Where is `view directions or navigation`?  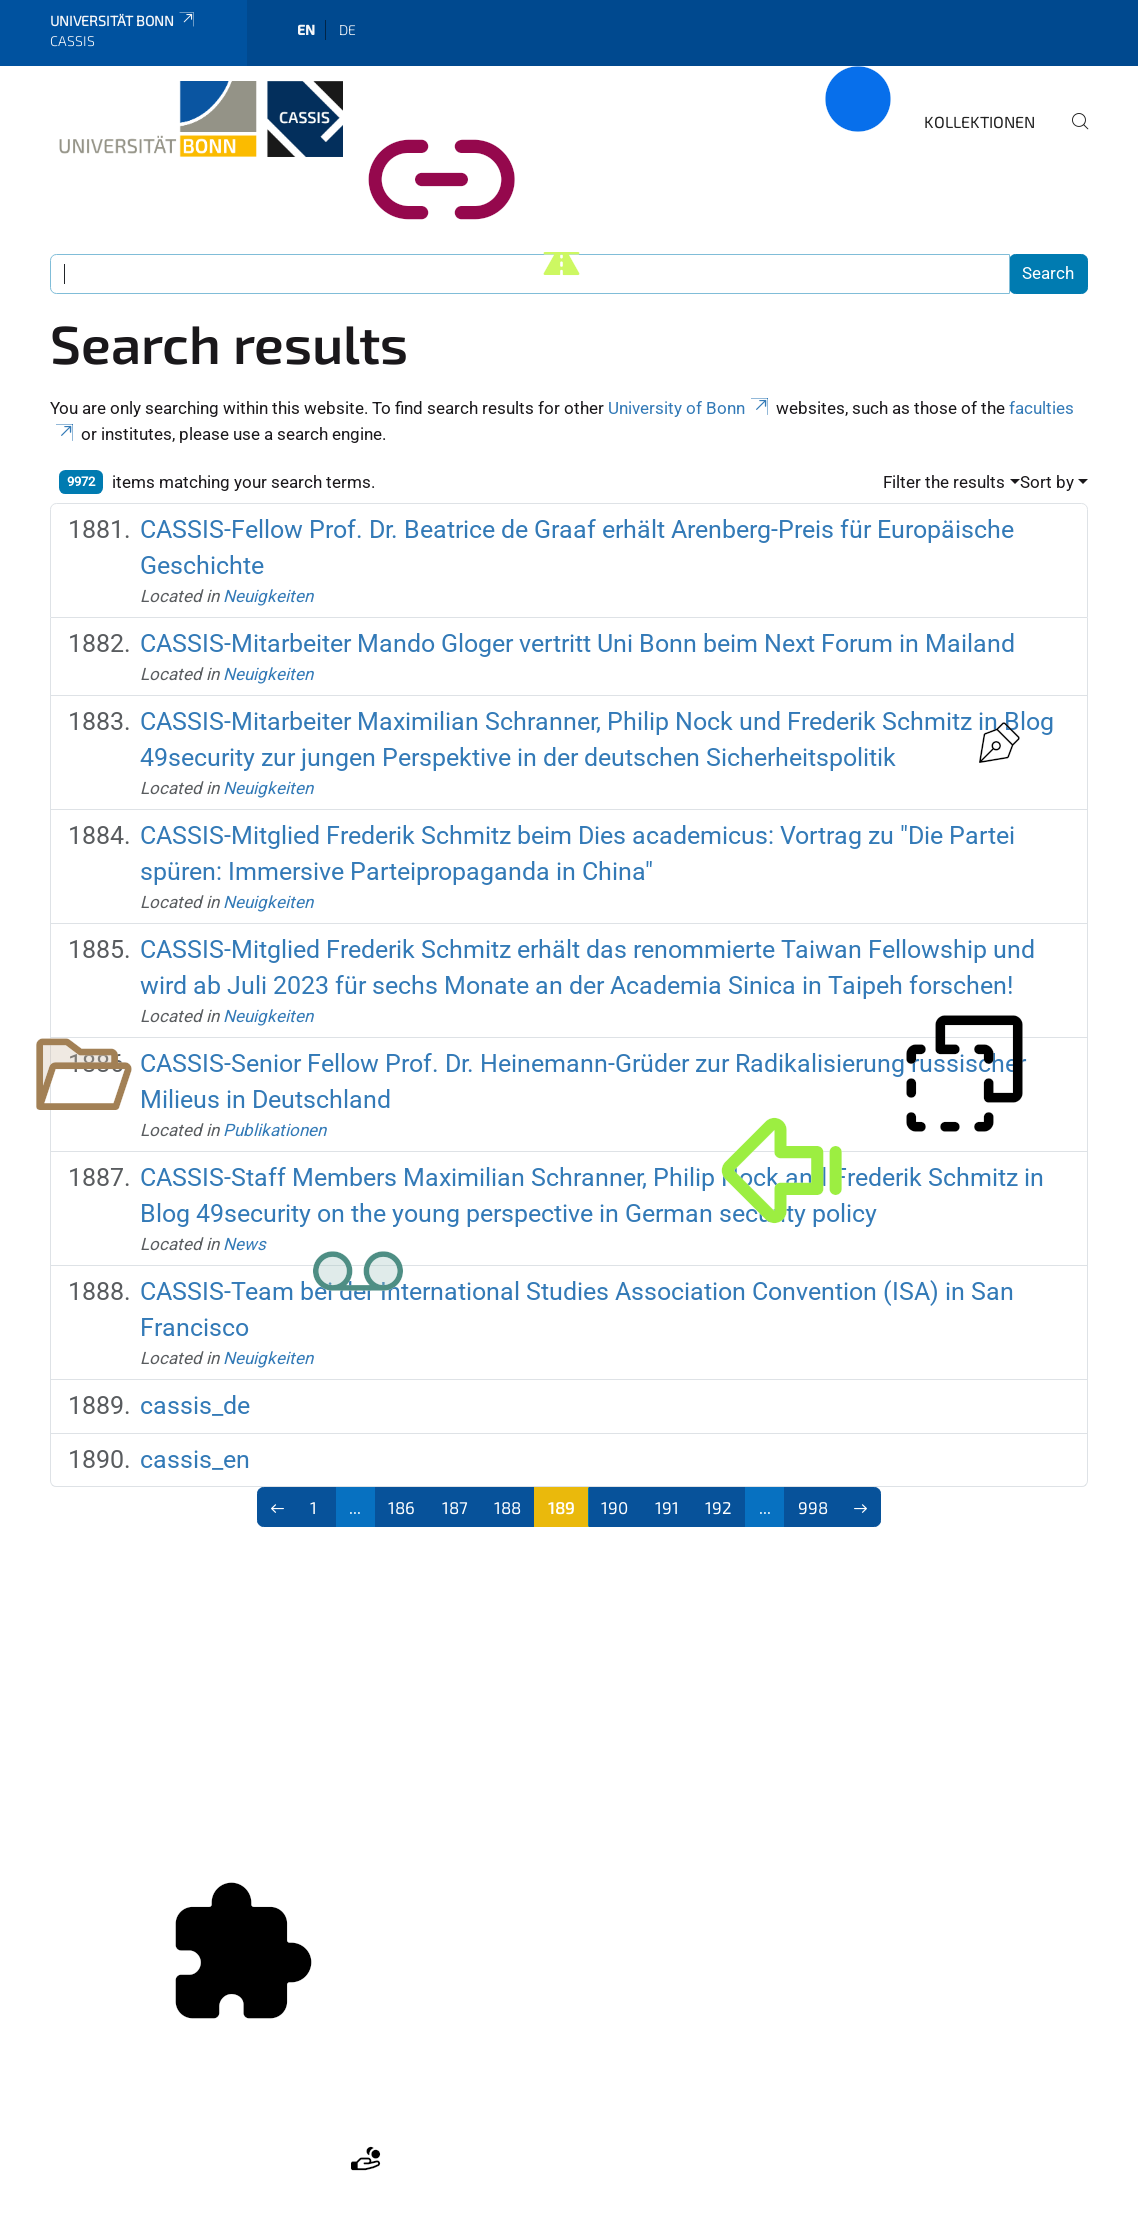 view directions or navigation is located at coordinates (561, 263).